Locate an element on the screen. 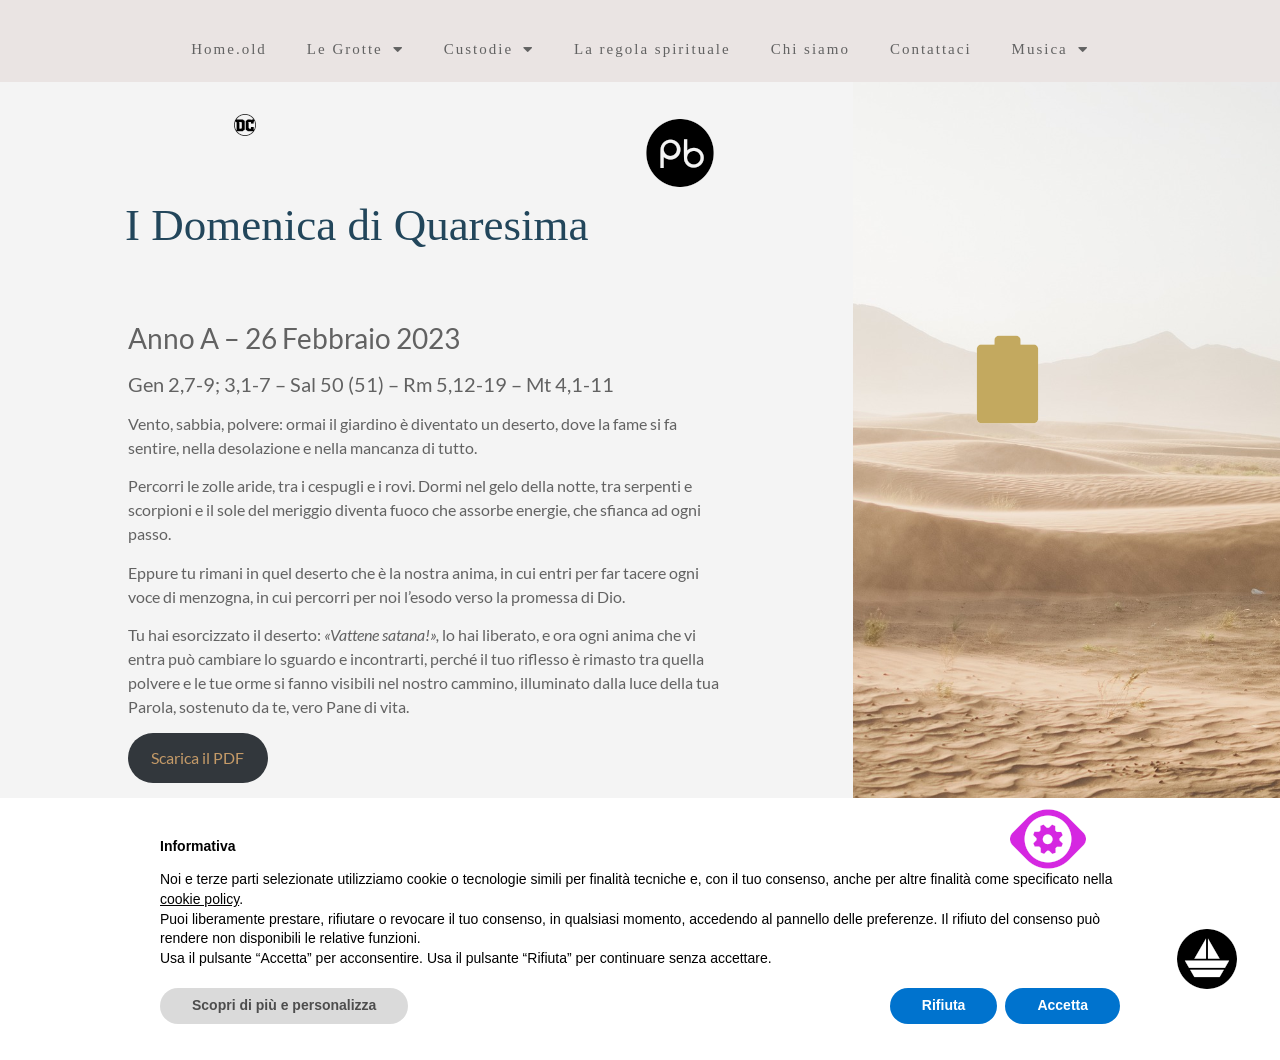 This screenshot has width=1280, height=1060. phabricator code review and project management platform logo is located at coordinates (1048, 839).